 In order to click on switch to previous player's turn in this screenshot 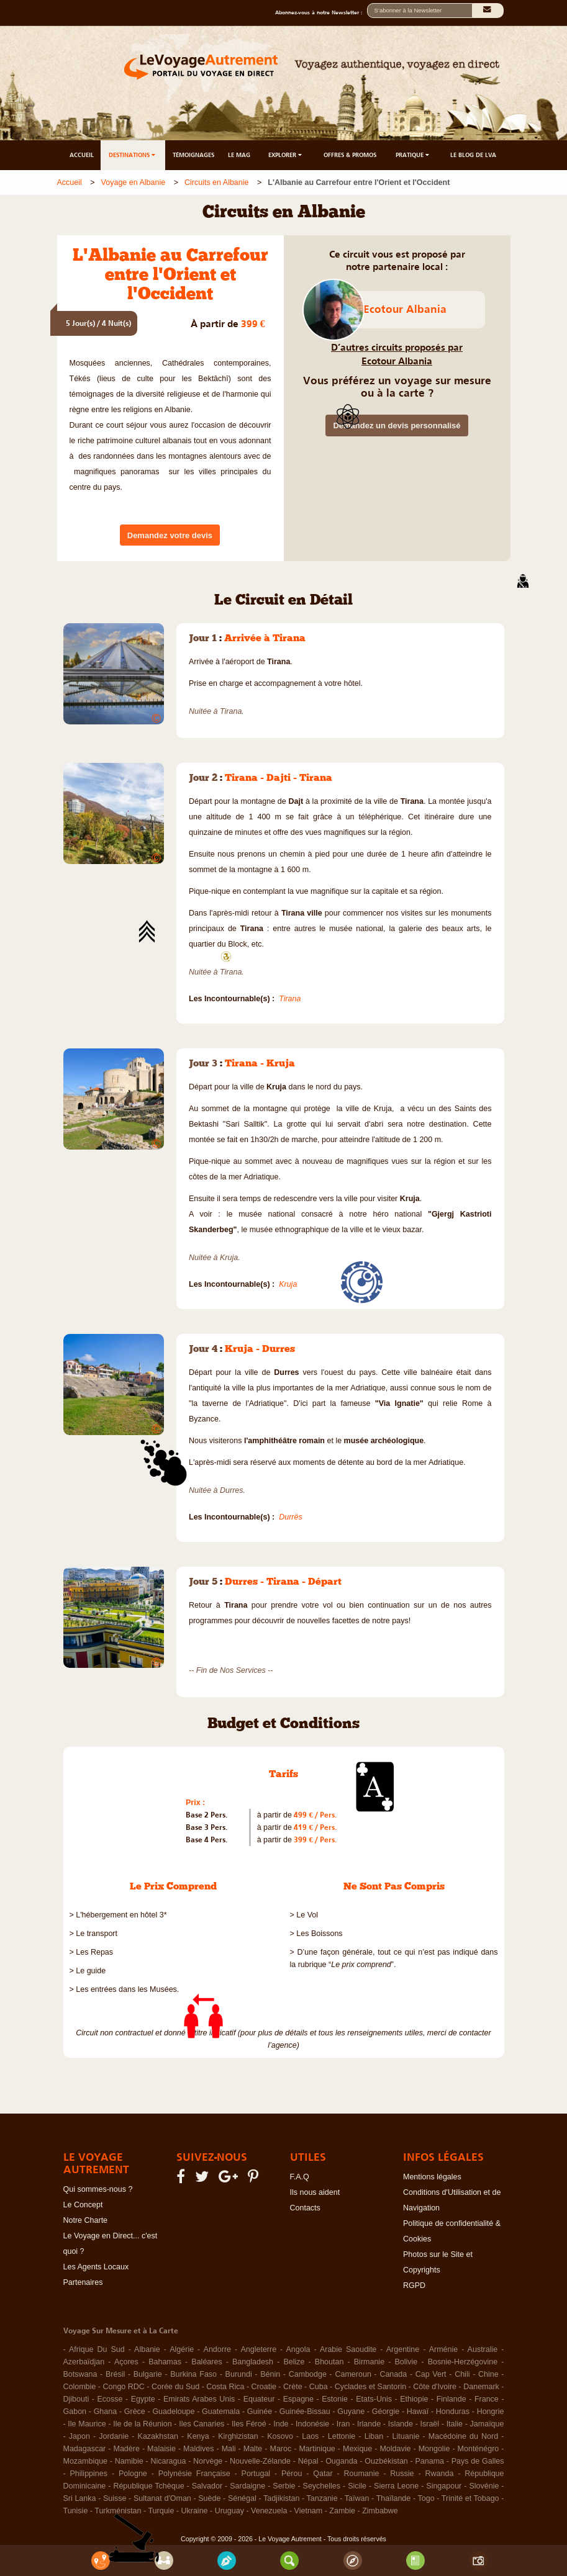, I will do `click(203, 2016)`.